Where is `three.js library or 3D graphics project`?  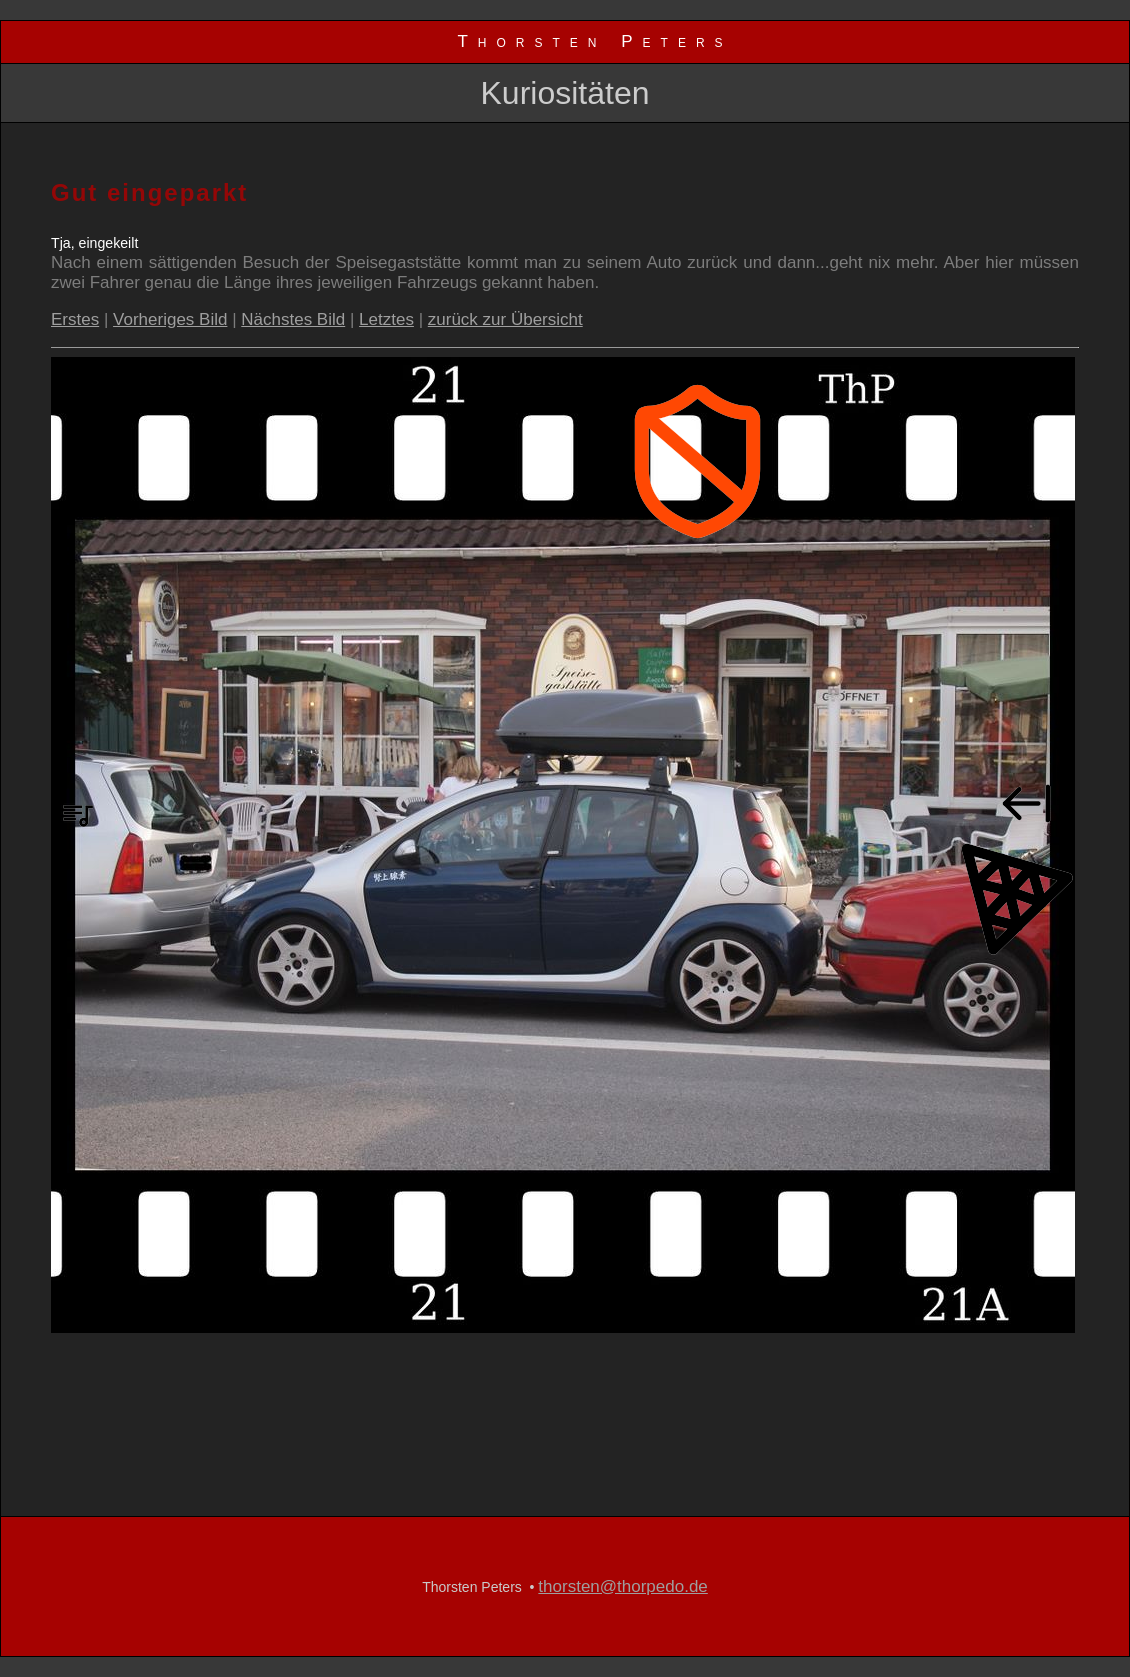 three.js library or 3D graphics project is located at coordinates (1014, 896).